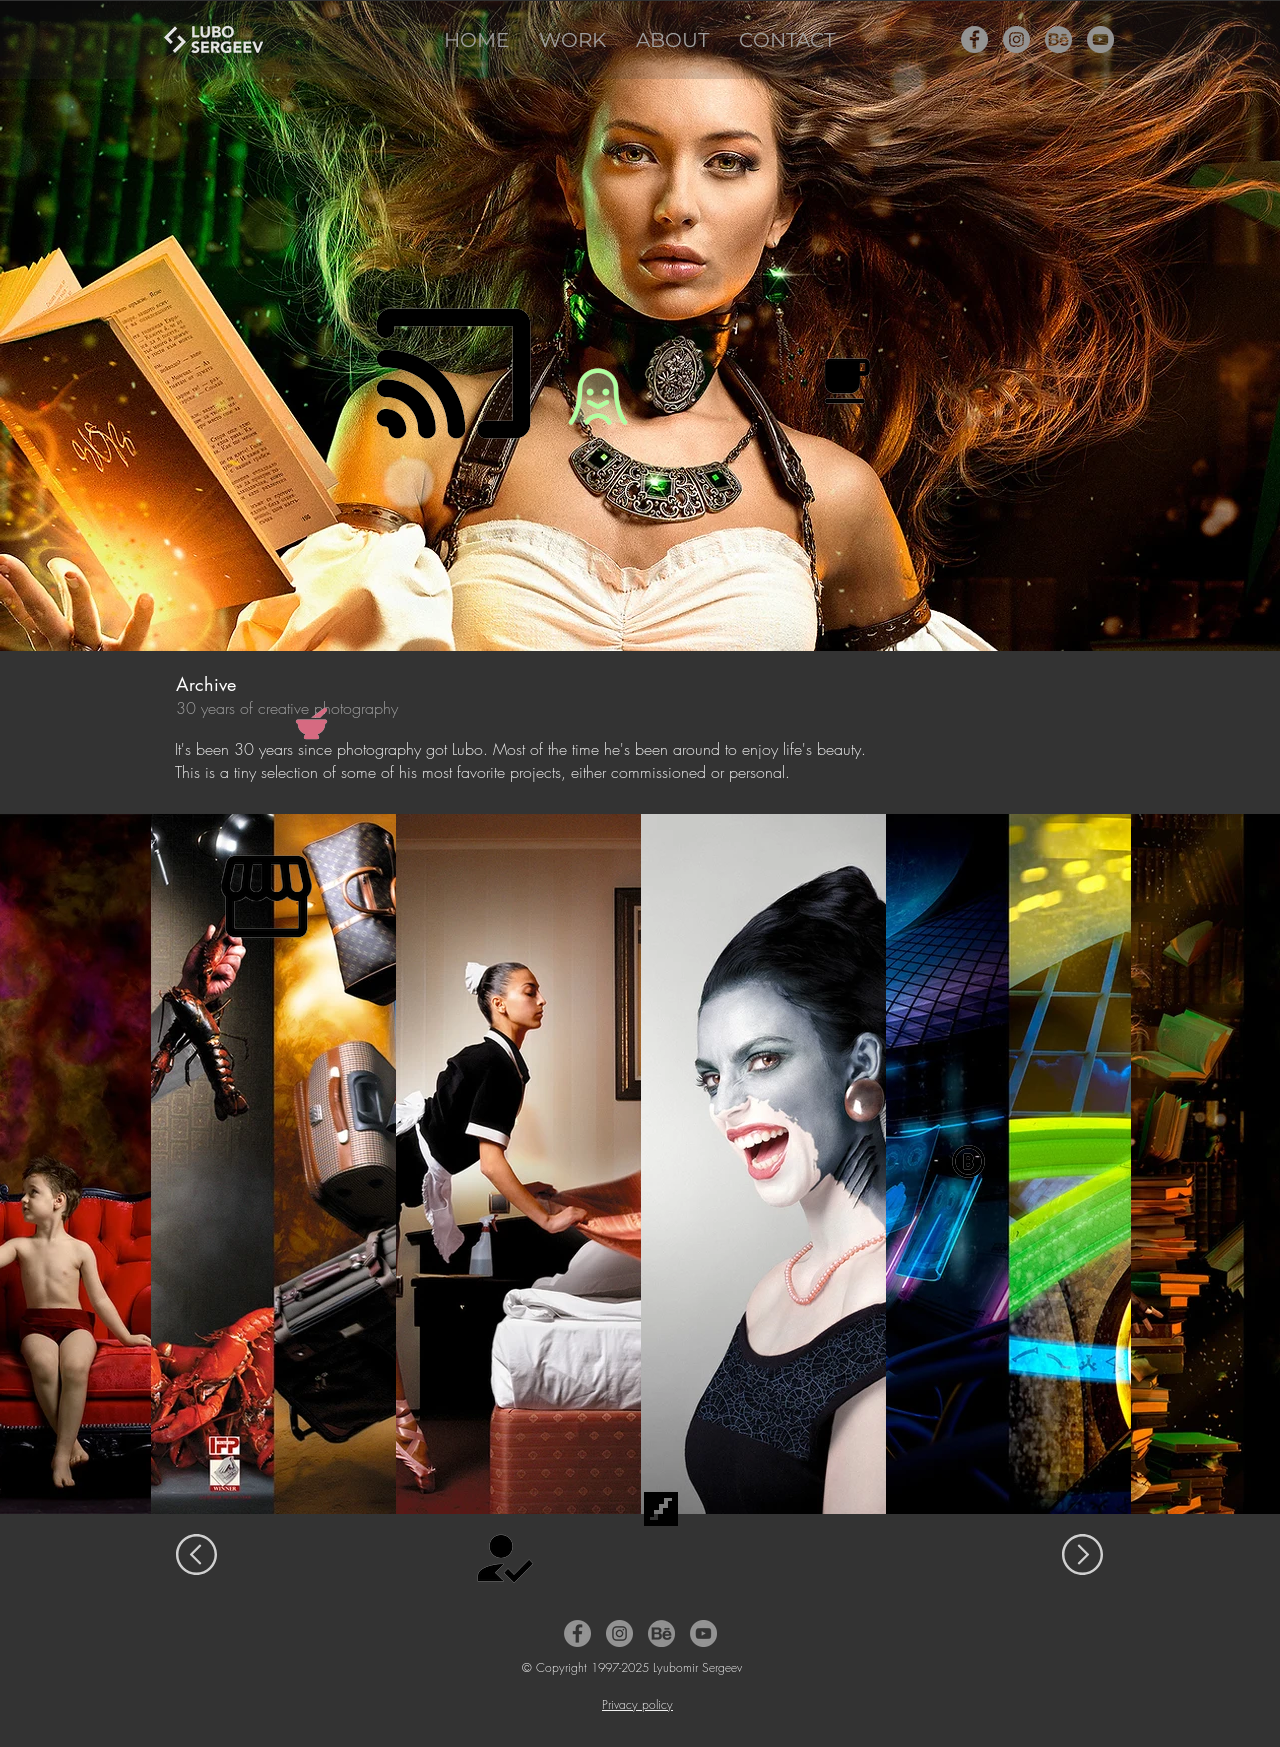 The image size is (1280, 1747). Describe the element at coordinates (845, 381) in the screenshot. I see `access café or coffee shop locations` at that location.